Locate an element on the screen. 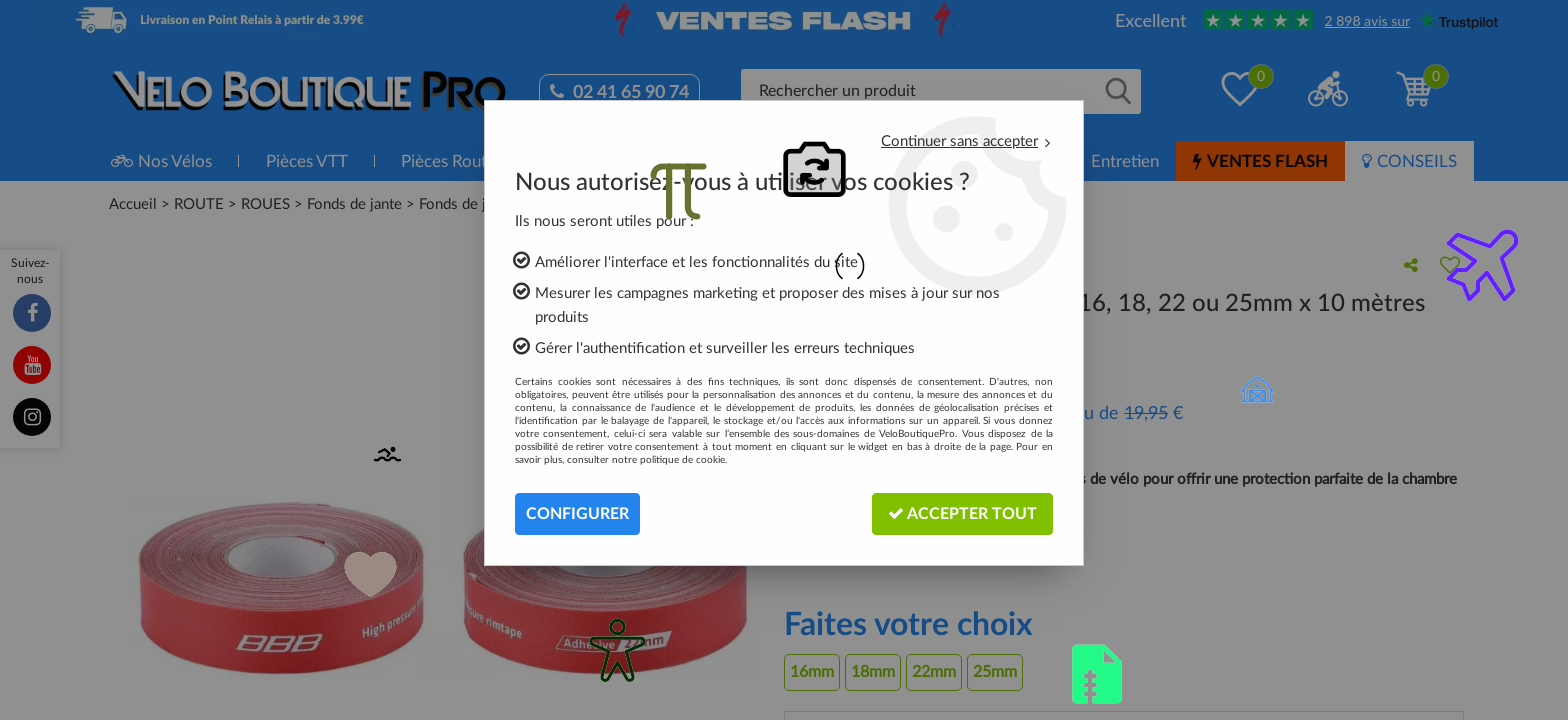  insert parentheses in text or code is located at coordinates (850, 266).